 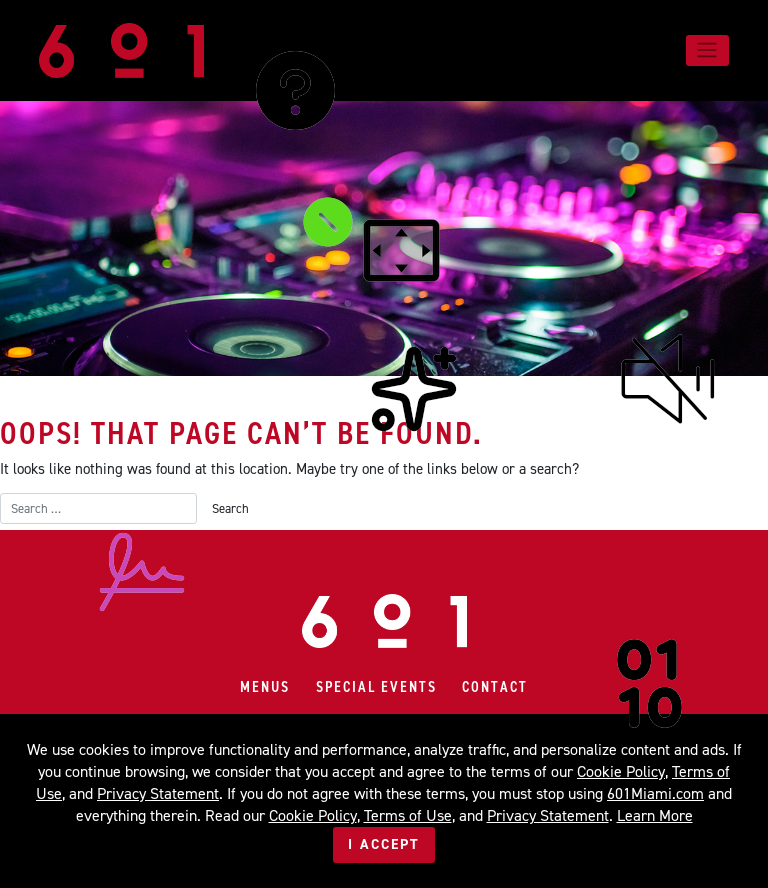 I want to click on access help or support, so click(x=295, y=90).